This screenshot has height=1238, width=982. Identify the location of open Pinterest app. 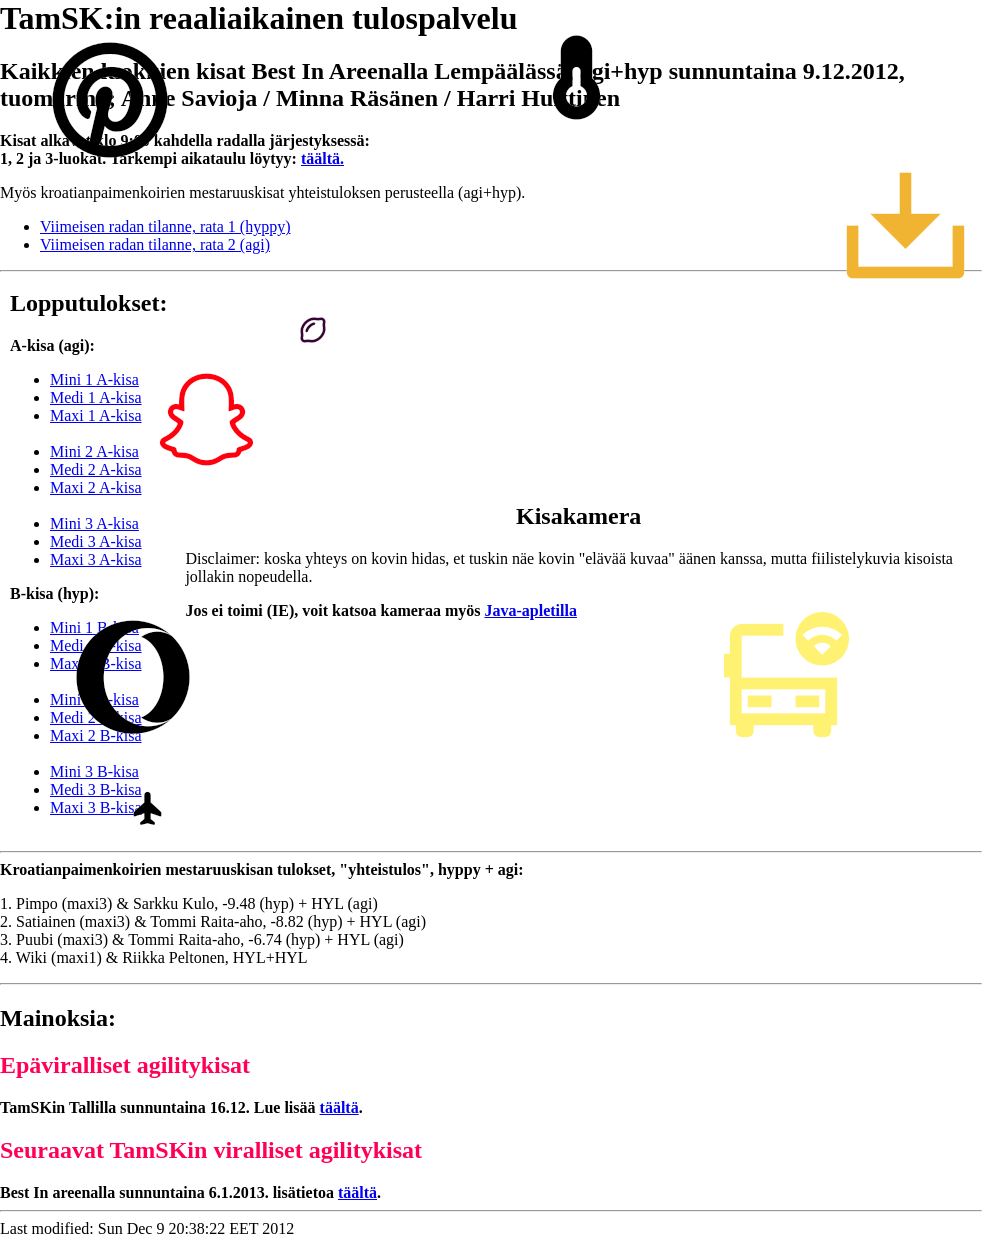
(110, 100).